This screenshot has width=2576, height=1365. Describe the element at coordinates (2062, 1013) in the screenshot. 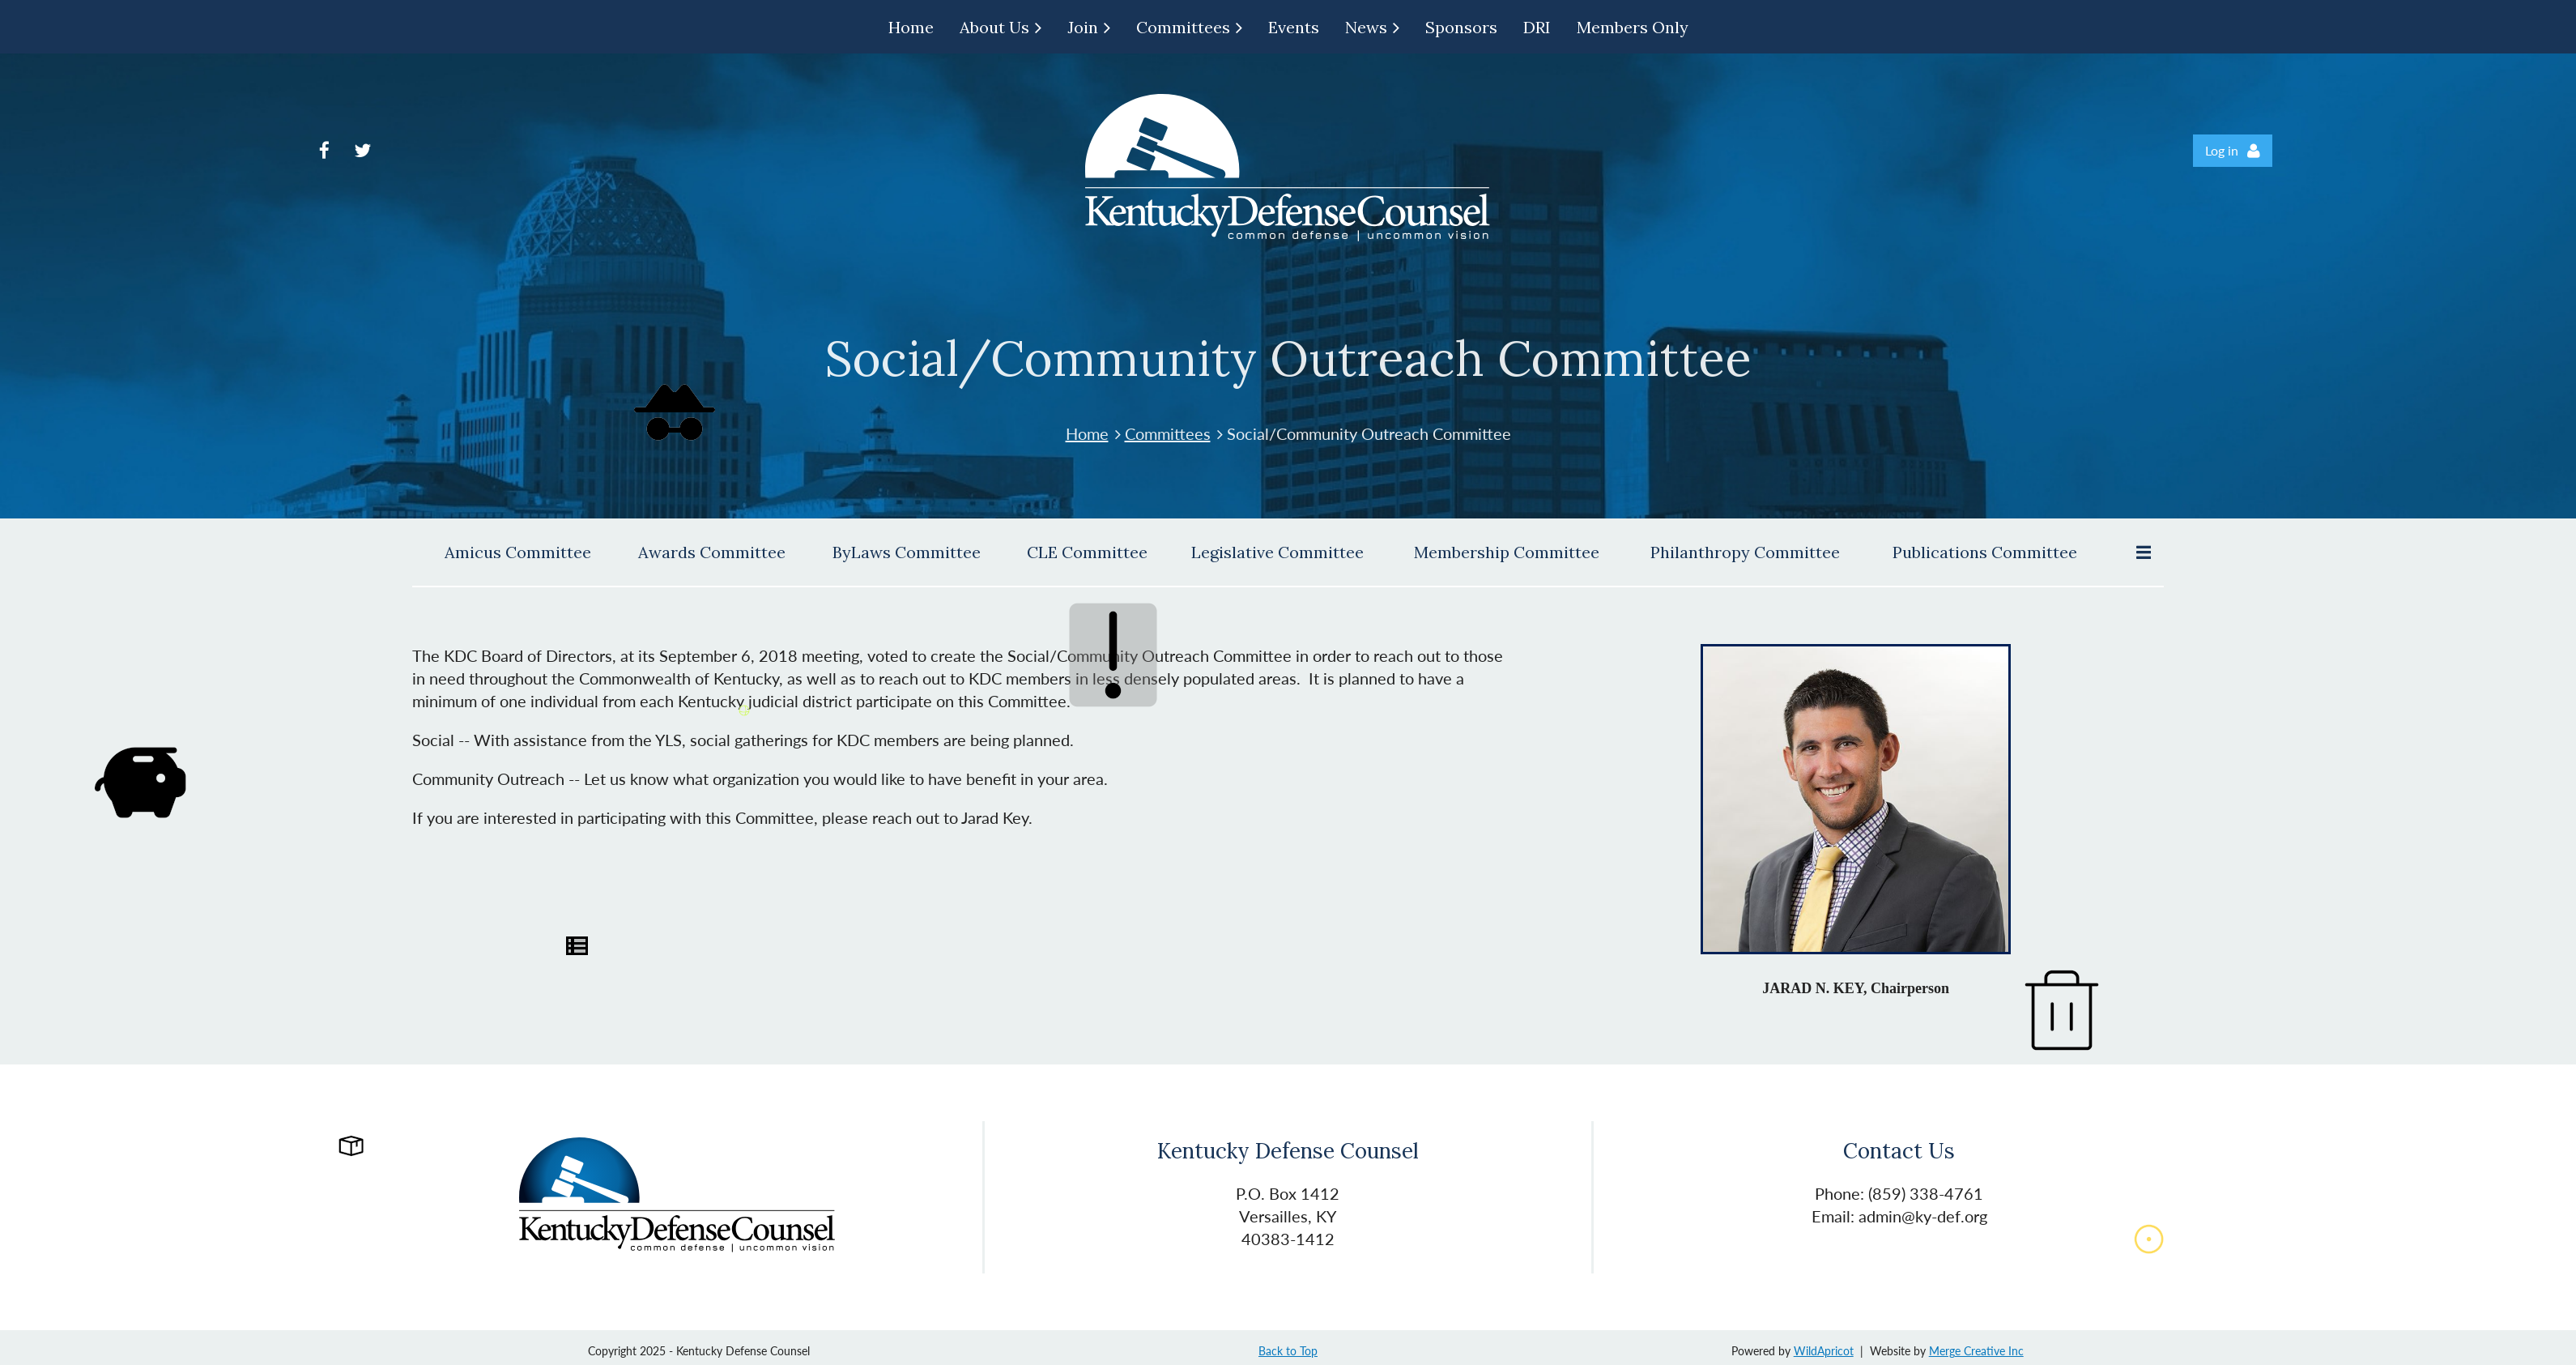

I see `delete this item` at that location.